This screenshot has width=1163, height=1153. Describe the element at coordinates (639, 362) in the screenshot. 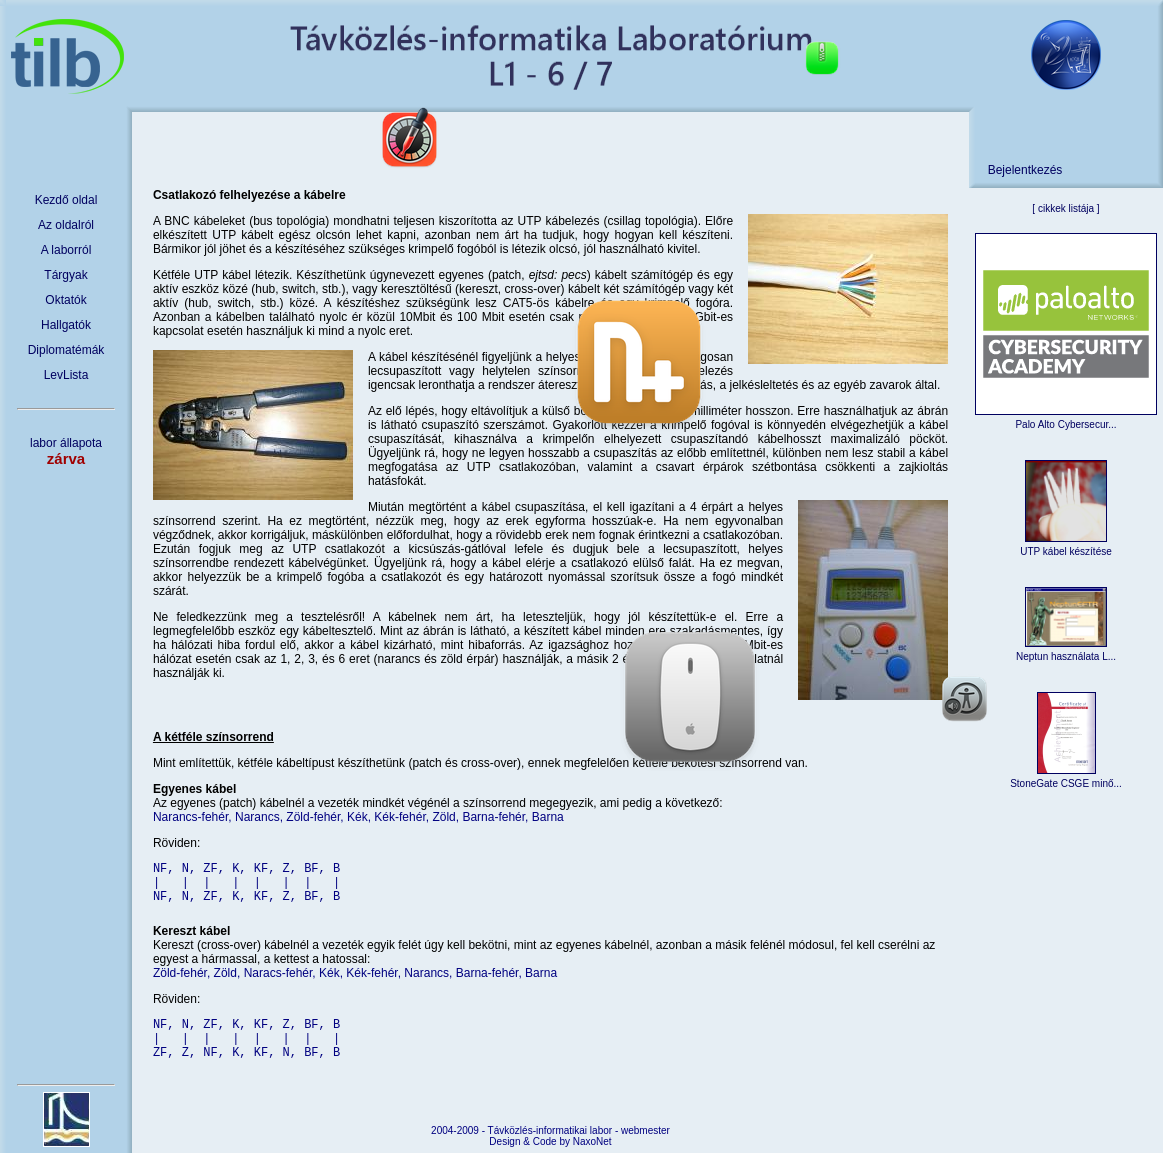

I see `open nicotine+ peer-to-peer file sharing client` at that location.